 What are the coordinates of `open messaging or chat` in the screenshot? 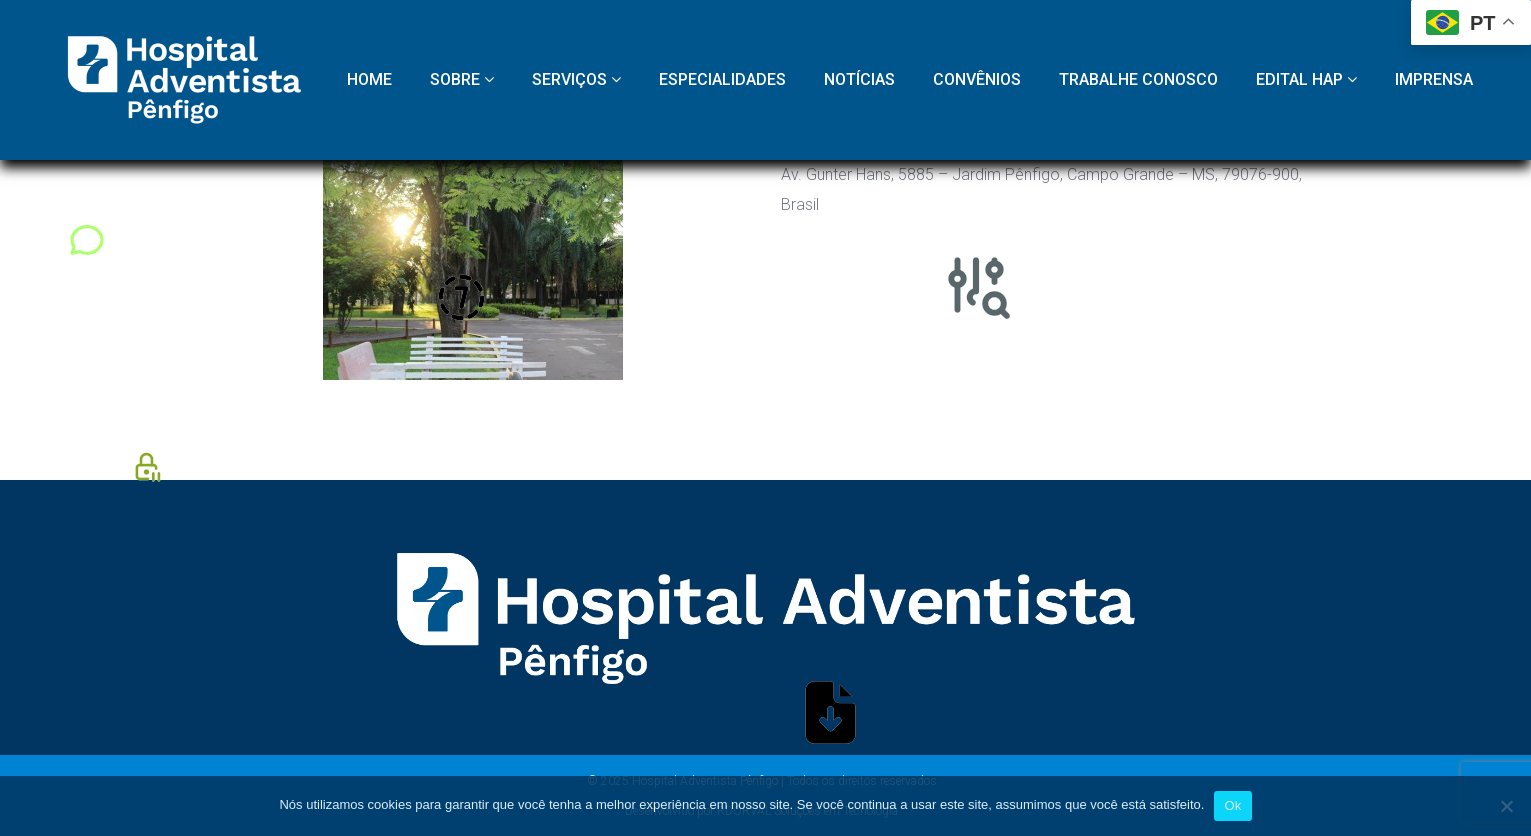 It's located at (87, 240).